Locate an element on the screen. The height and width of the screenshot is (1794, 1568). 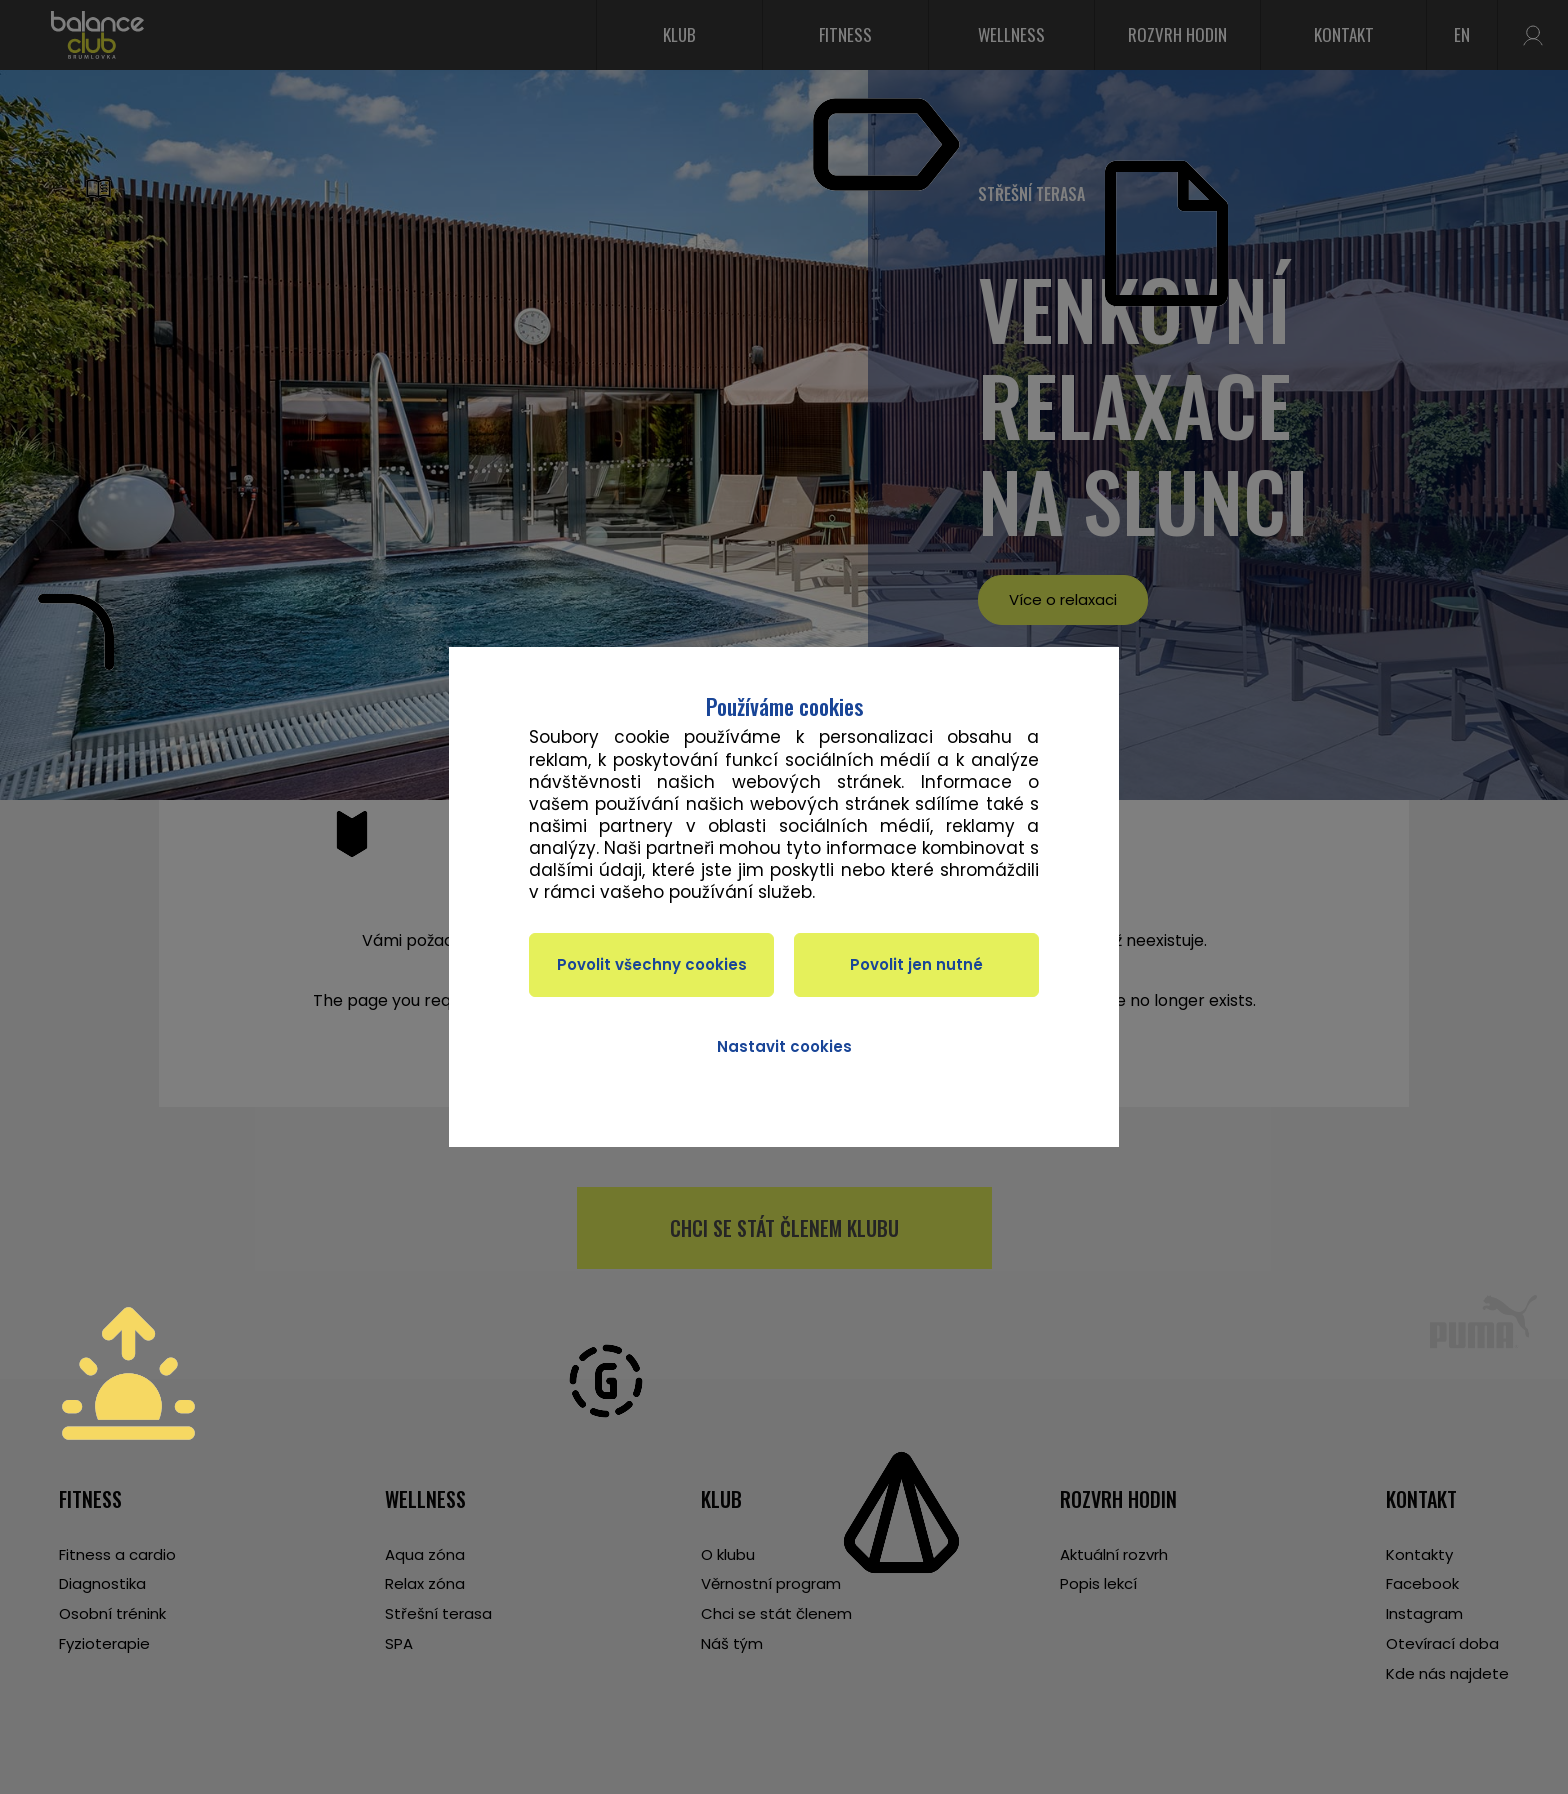
set top-right corner radius is located at coordinates (76, 632).